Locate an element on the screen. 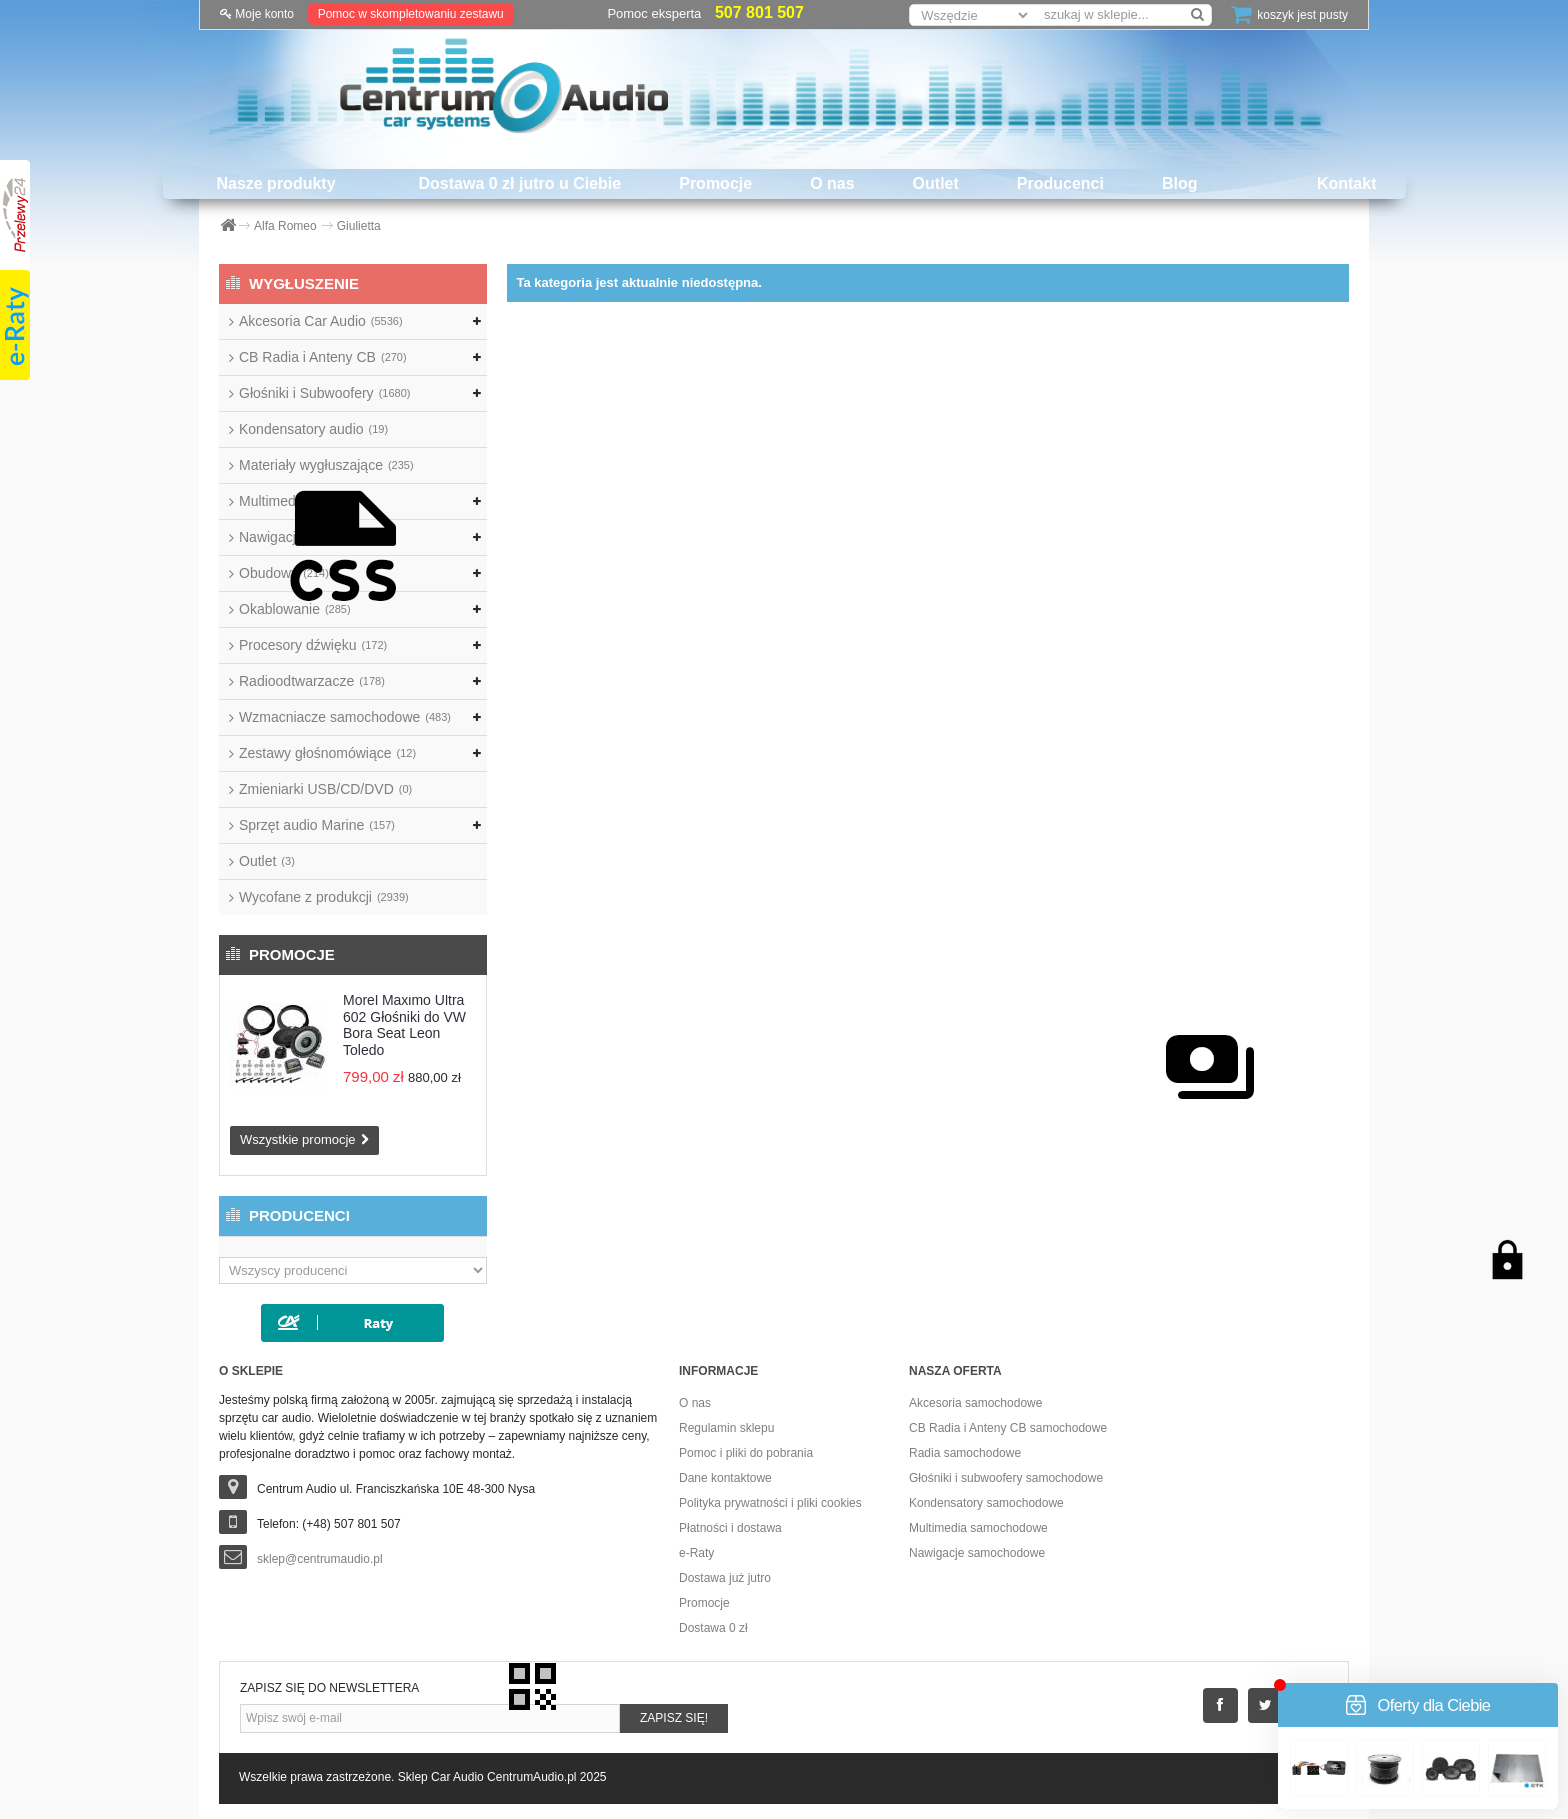  a CSS stylesheet file is located at coordinates (345, 550).